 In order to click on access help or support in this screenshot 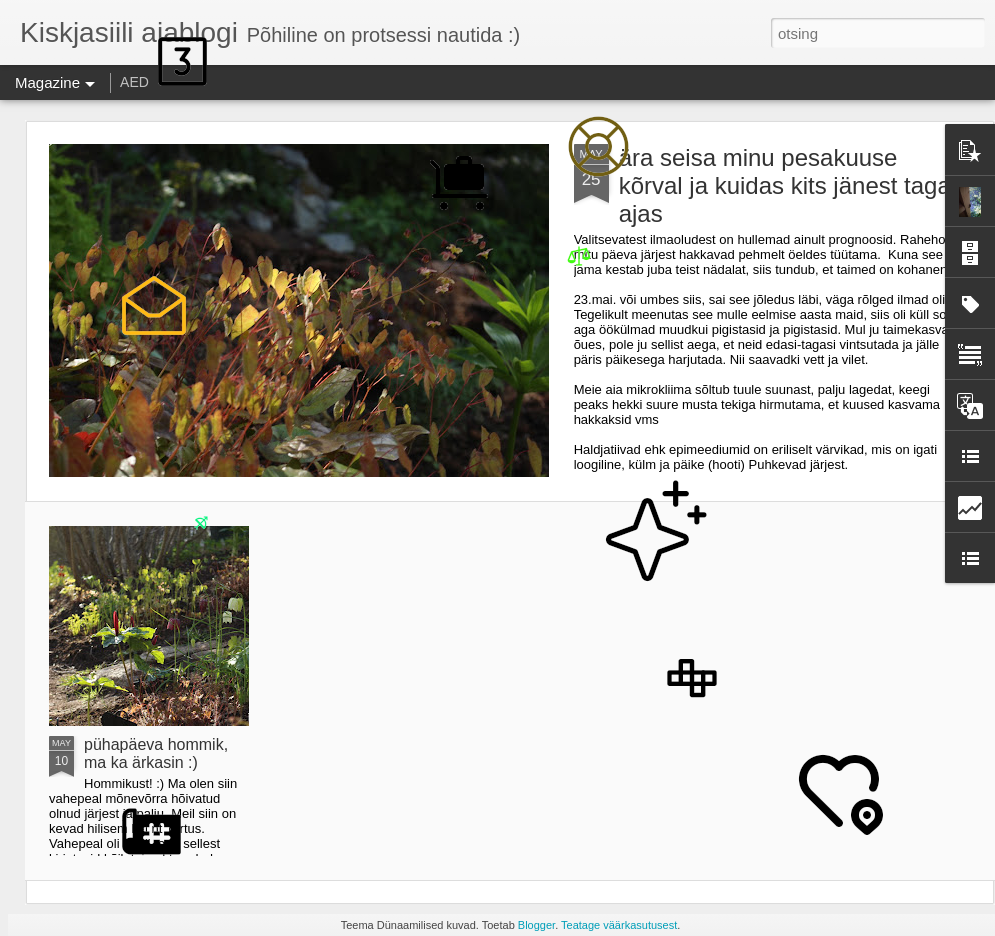, I will do `click(598, 146)`.